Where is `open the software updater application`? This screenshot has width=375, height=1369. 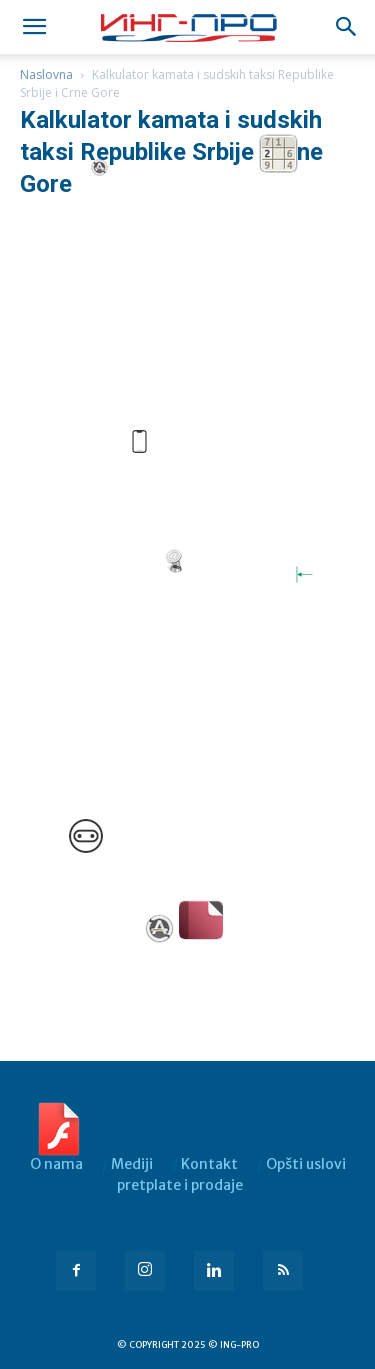
open the software updater application is located at coordinates (159, 928).